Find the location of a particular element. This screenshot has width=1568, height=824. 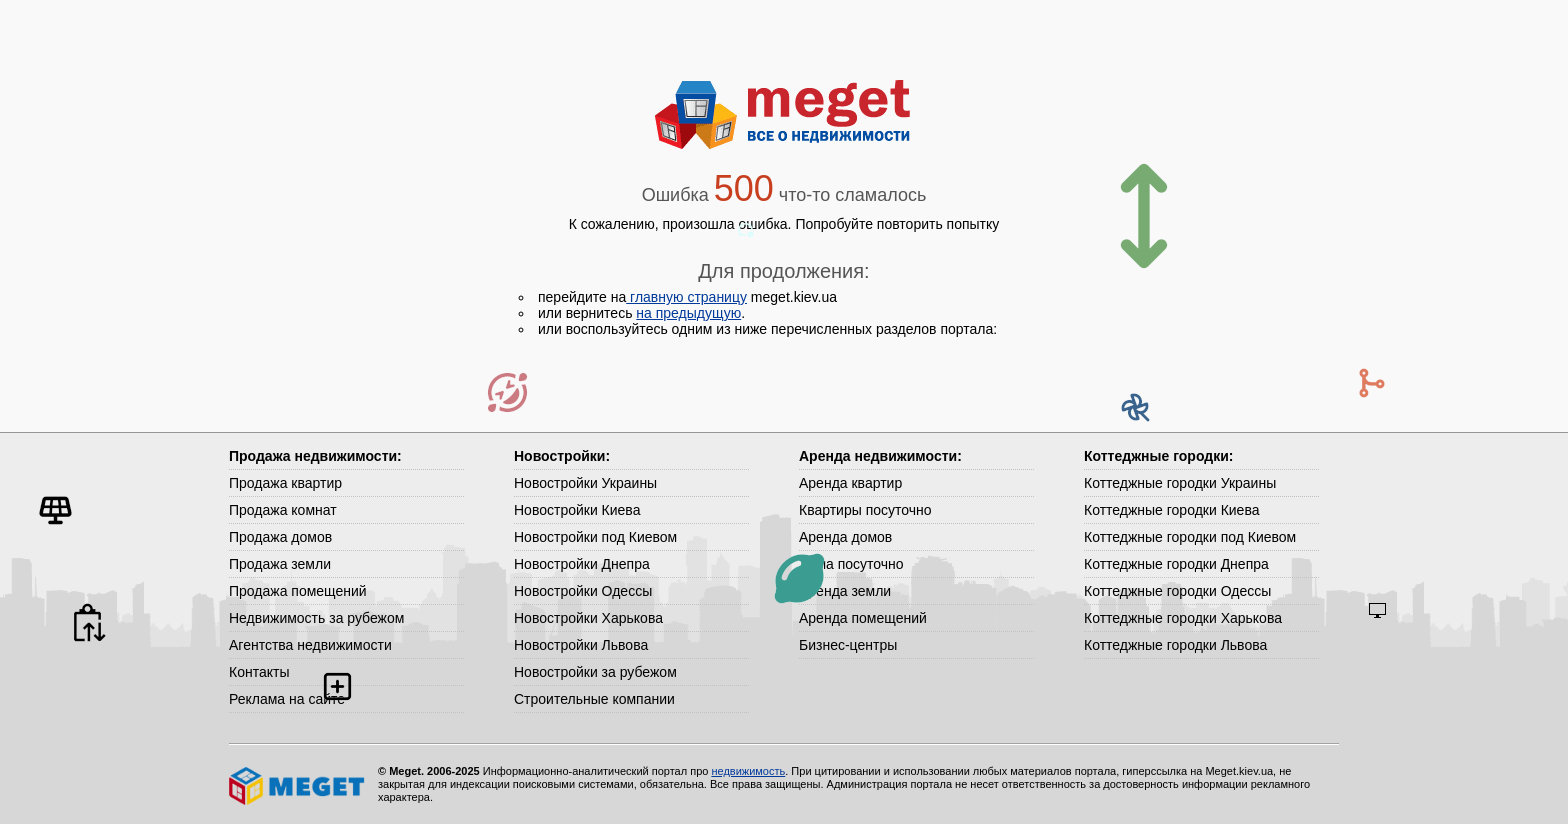

indicates fresh or organic content is located at coordinates (799, 578).